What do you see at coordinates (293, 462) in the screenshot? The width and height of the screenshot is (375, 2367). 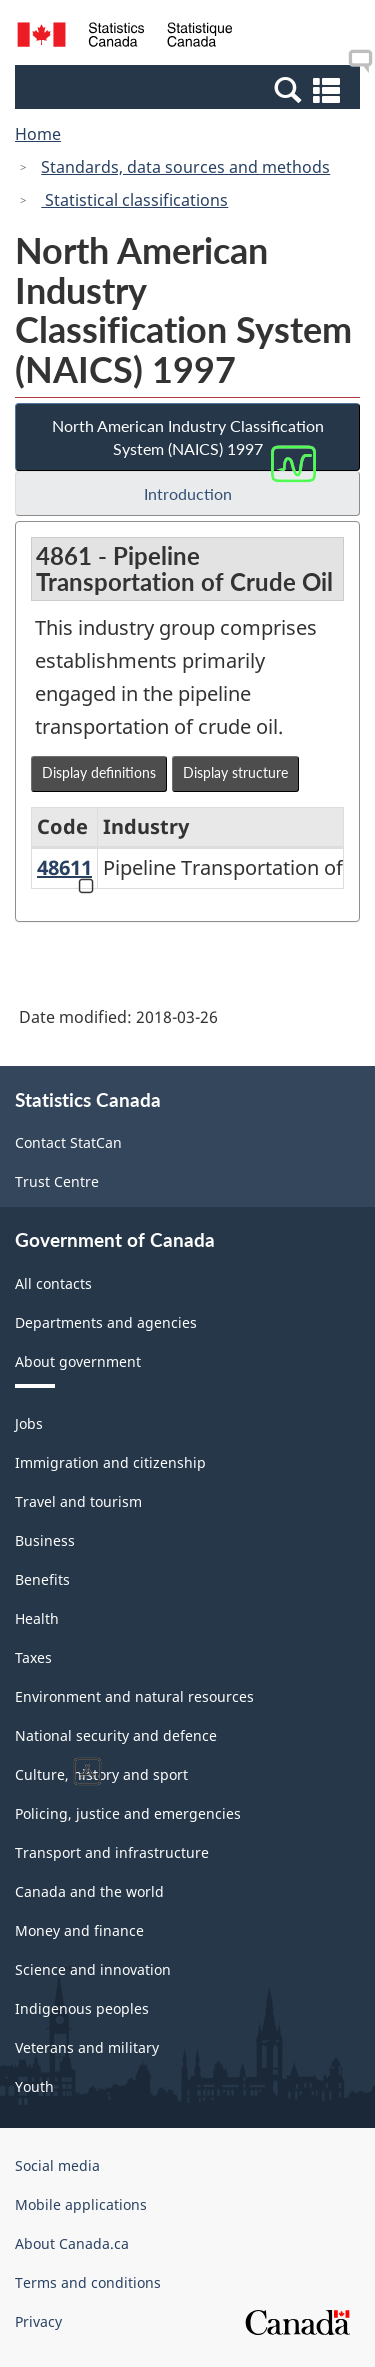 I see `view system resource usage and performance metrics` at bounding box center [293, 462].